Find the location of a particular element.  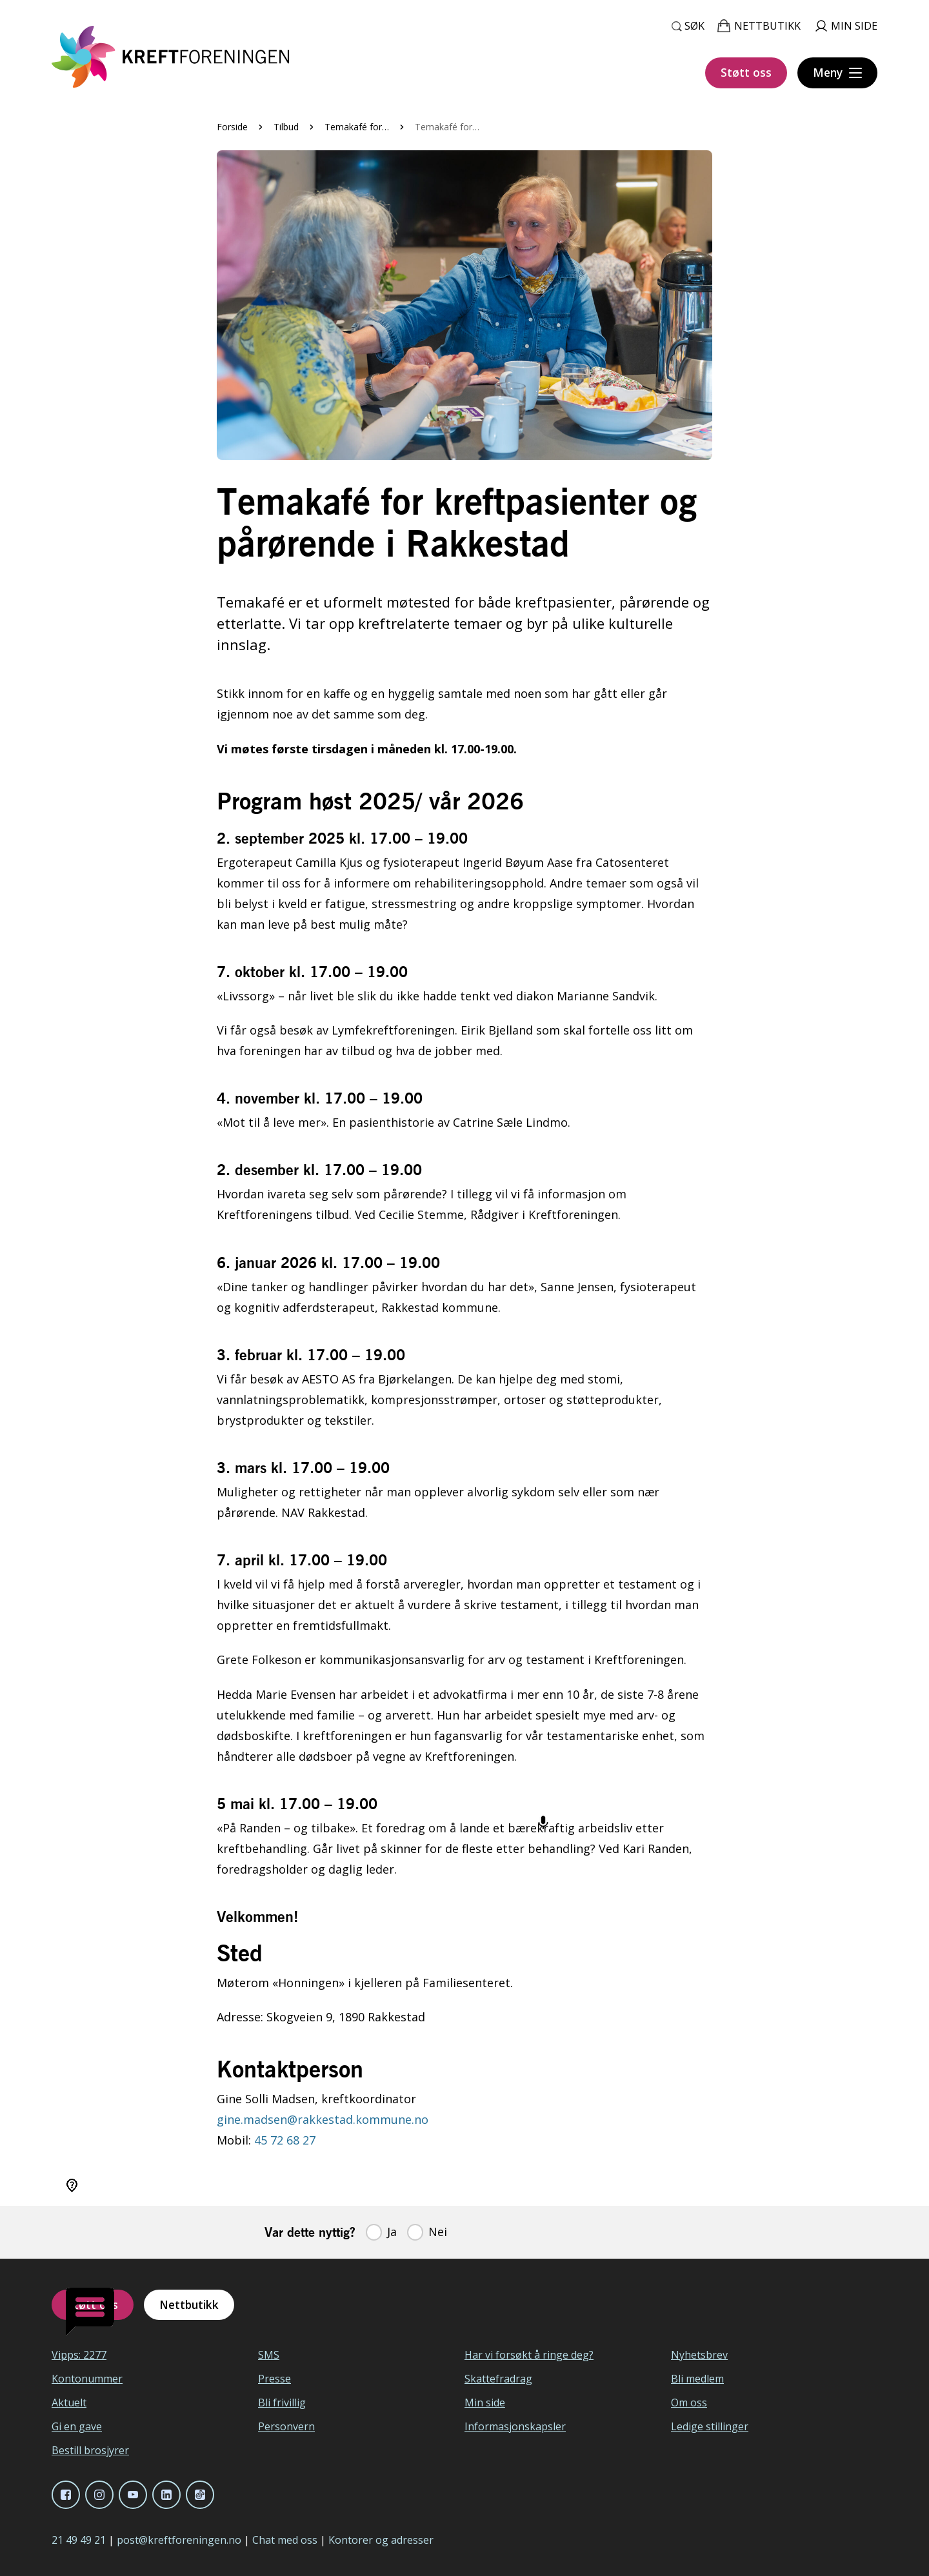

tap to use voice input is located at coordinates (543, 1822).